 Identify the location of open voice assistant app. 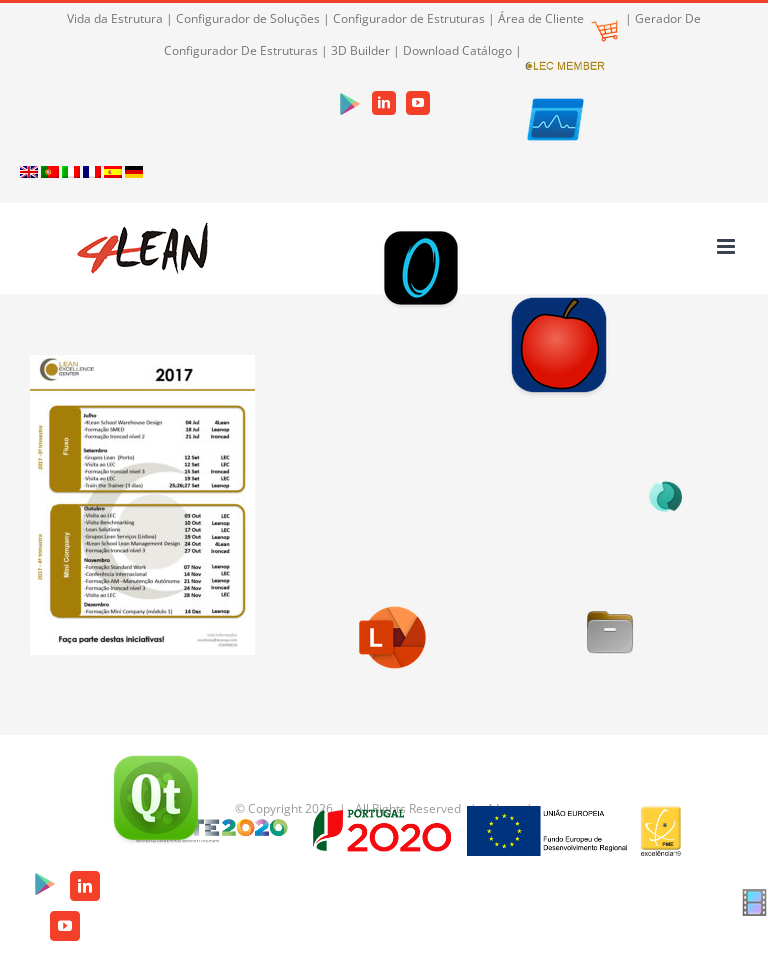
(665, 496).